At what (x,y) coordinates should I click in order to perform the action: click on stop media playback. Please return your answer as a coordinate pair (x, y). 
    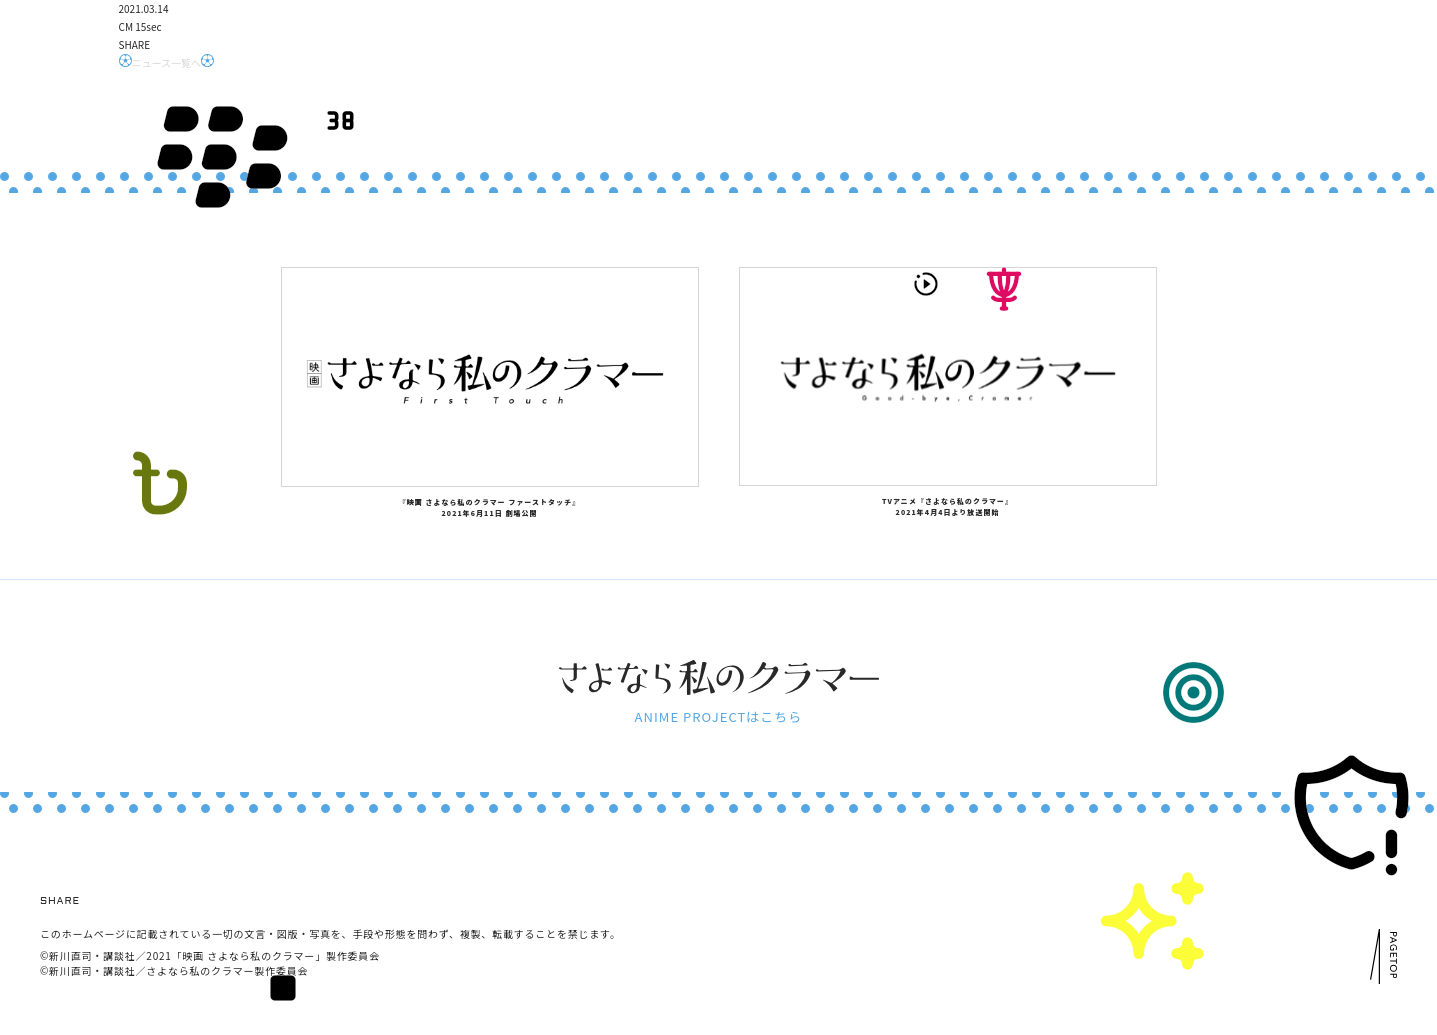
    Looking at the image, I should click on (283, 988).